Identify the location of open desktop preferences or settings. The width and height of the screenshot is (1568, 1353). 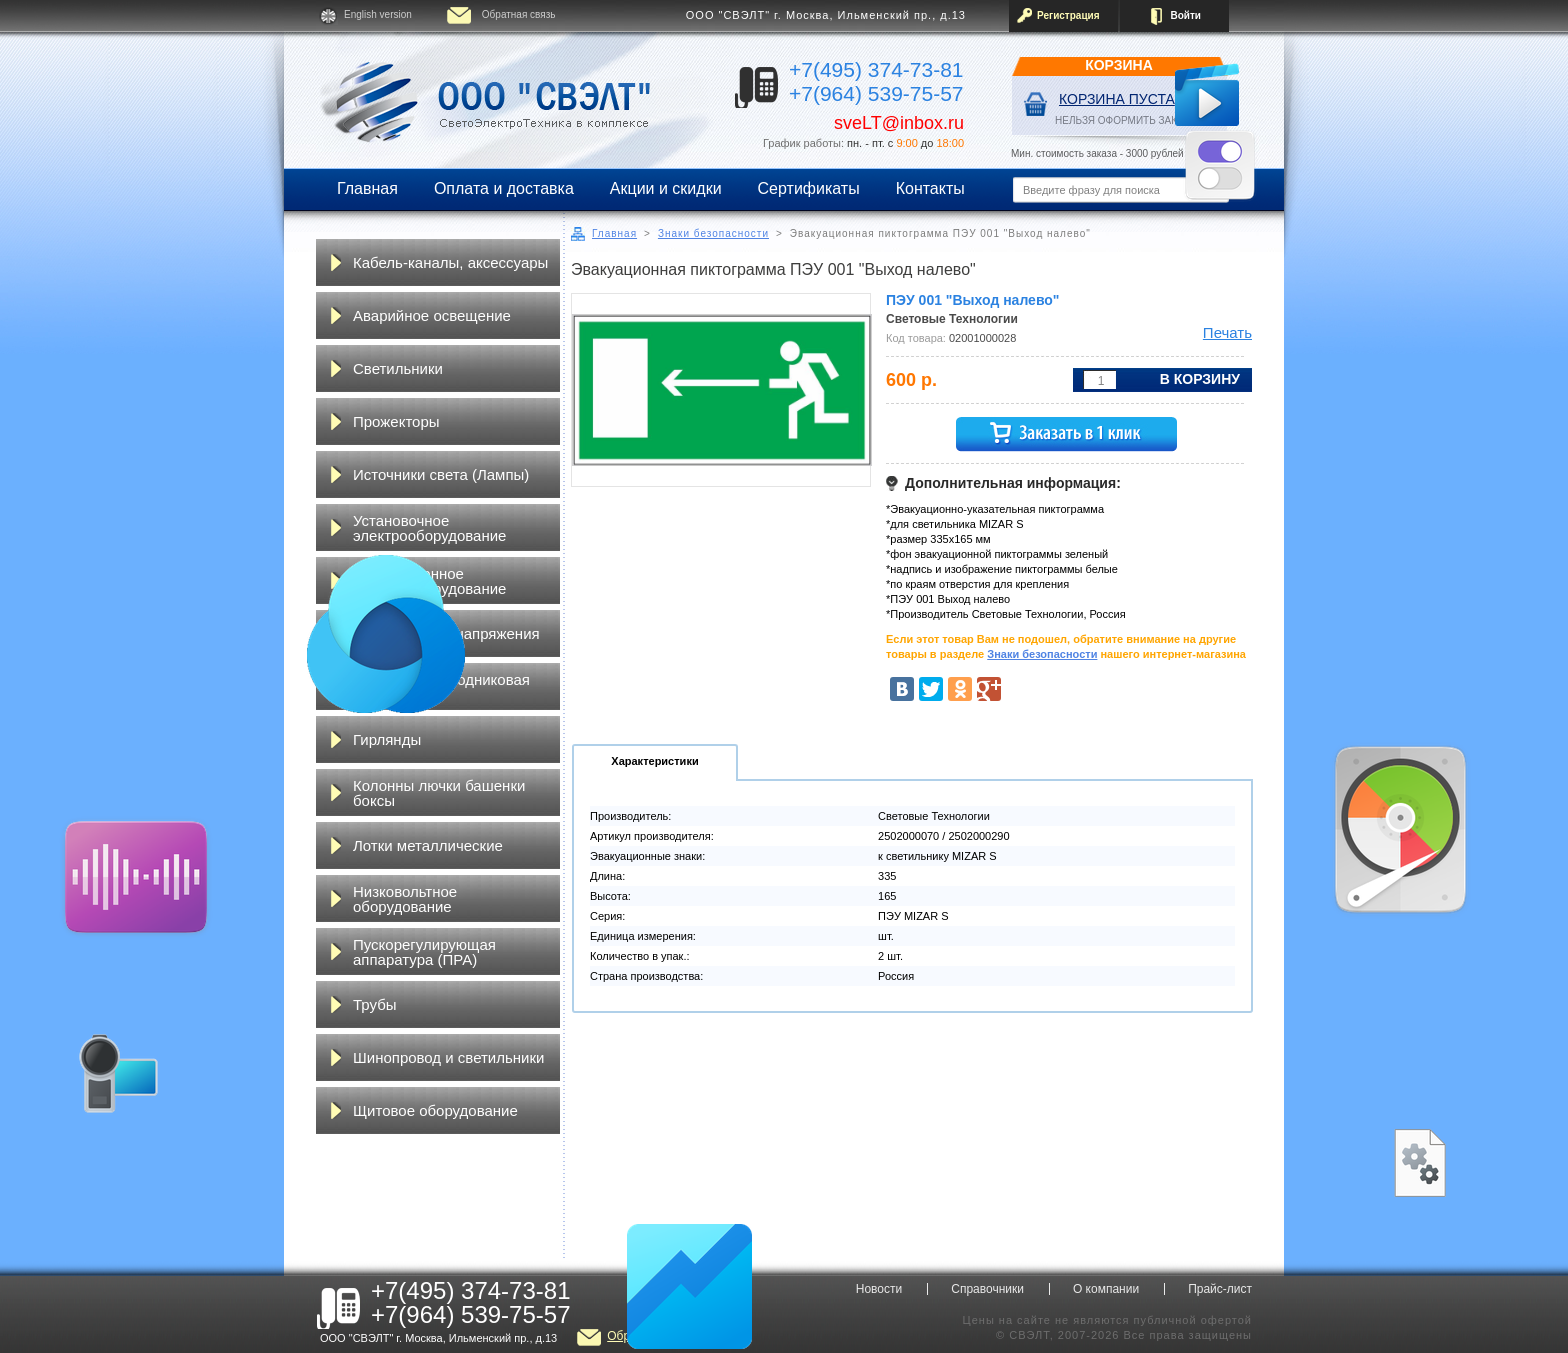
(1220, 165).